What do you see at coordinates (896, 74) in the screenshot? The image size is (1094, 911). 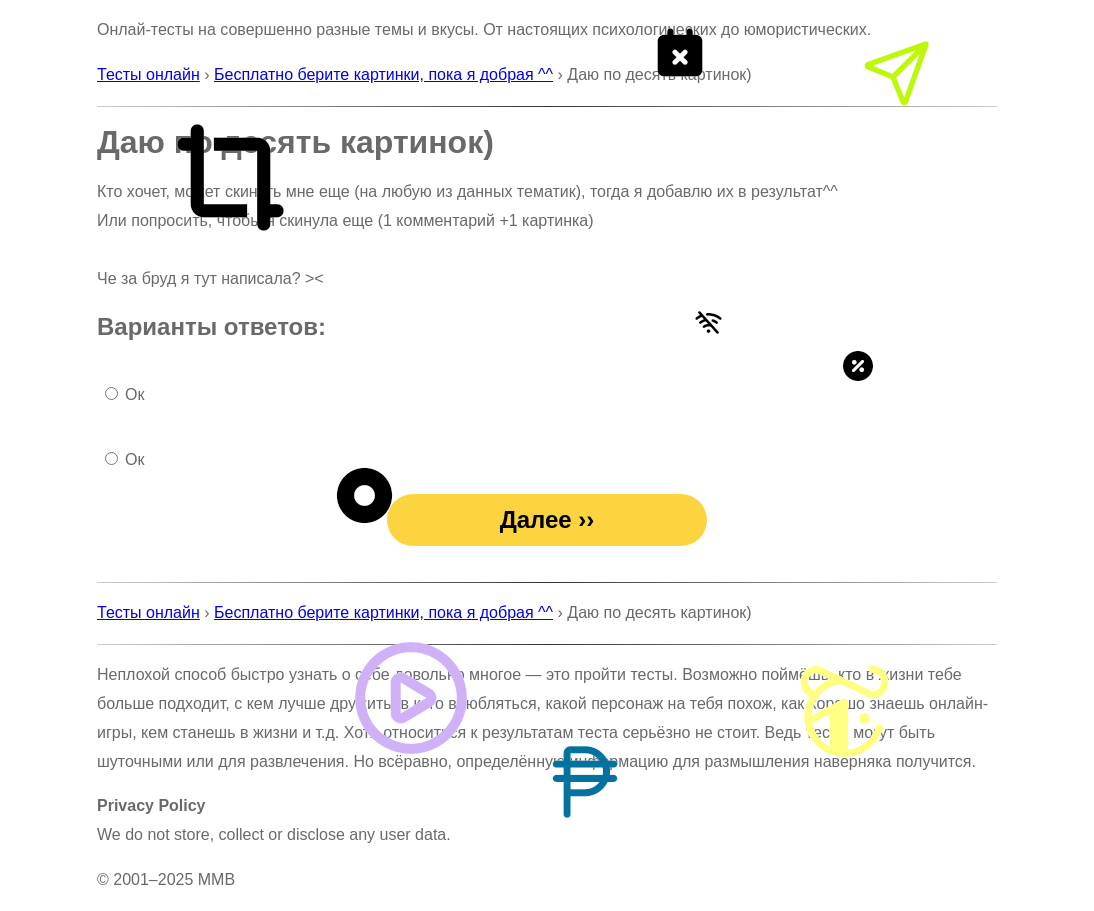 I see `send a message` at bounding box center [896, 74].